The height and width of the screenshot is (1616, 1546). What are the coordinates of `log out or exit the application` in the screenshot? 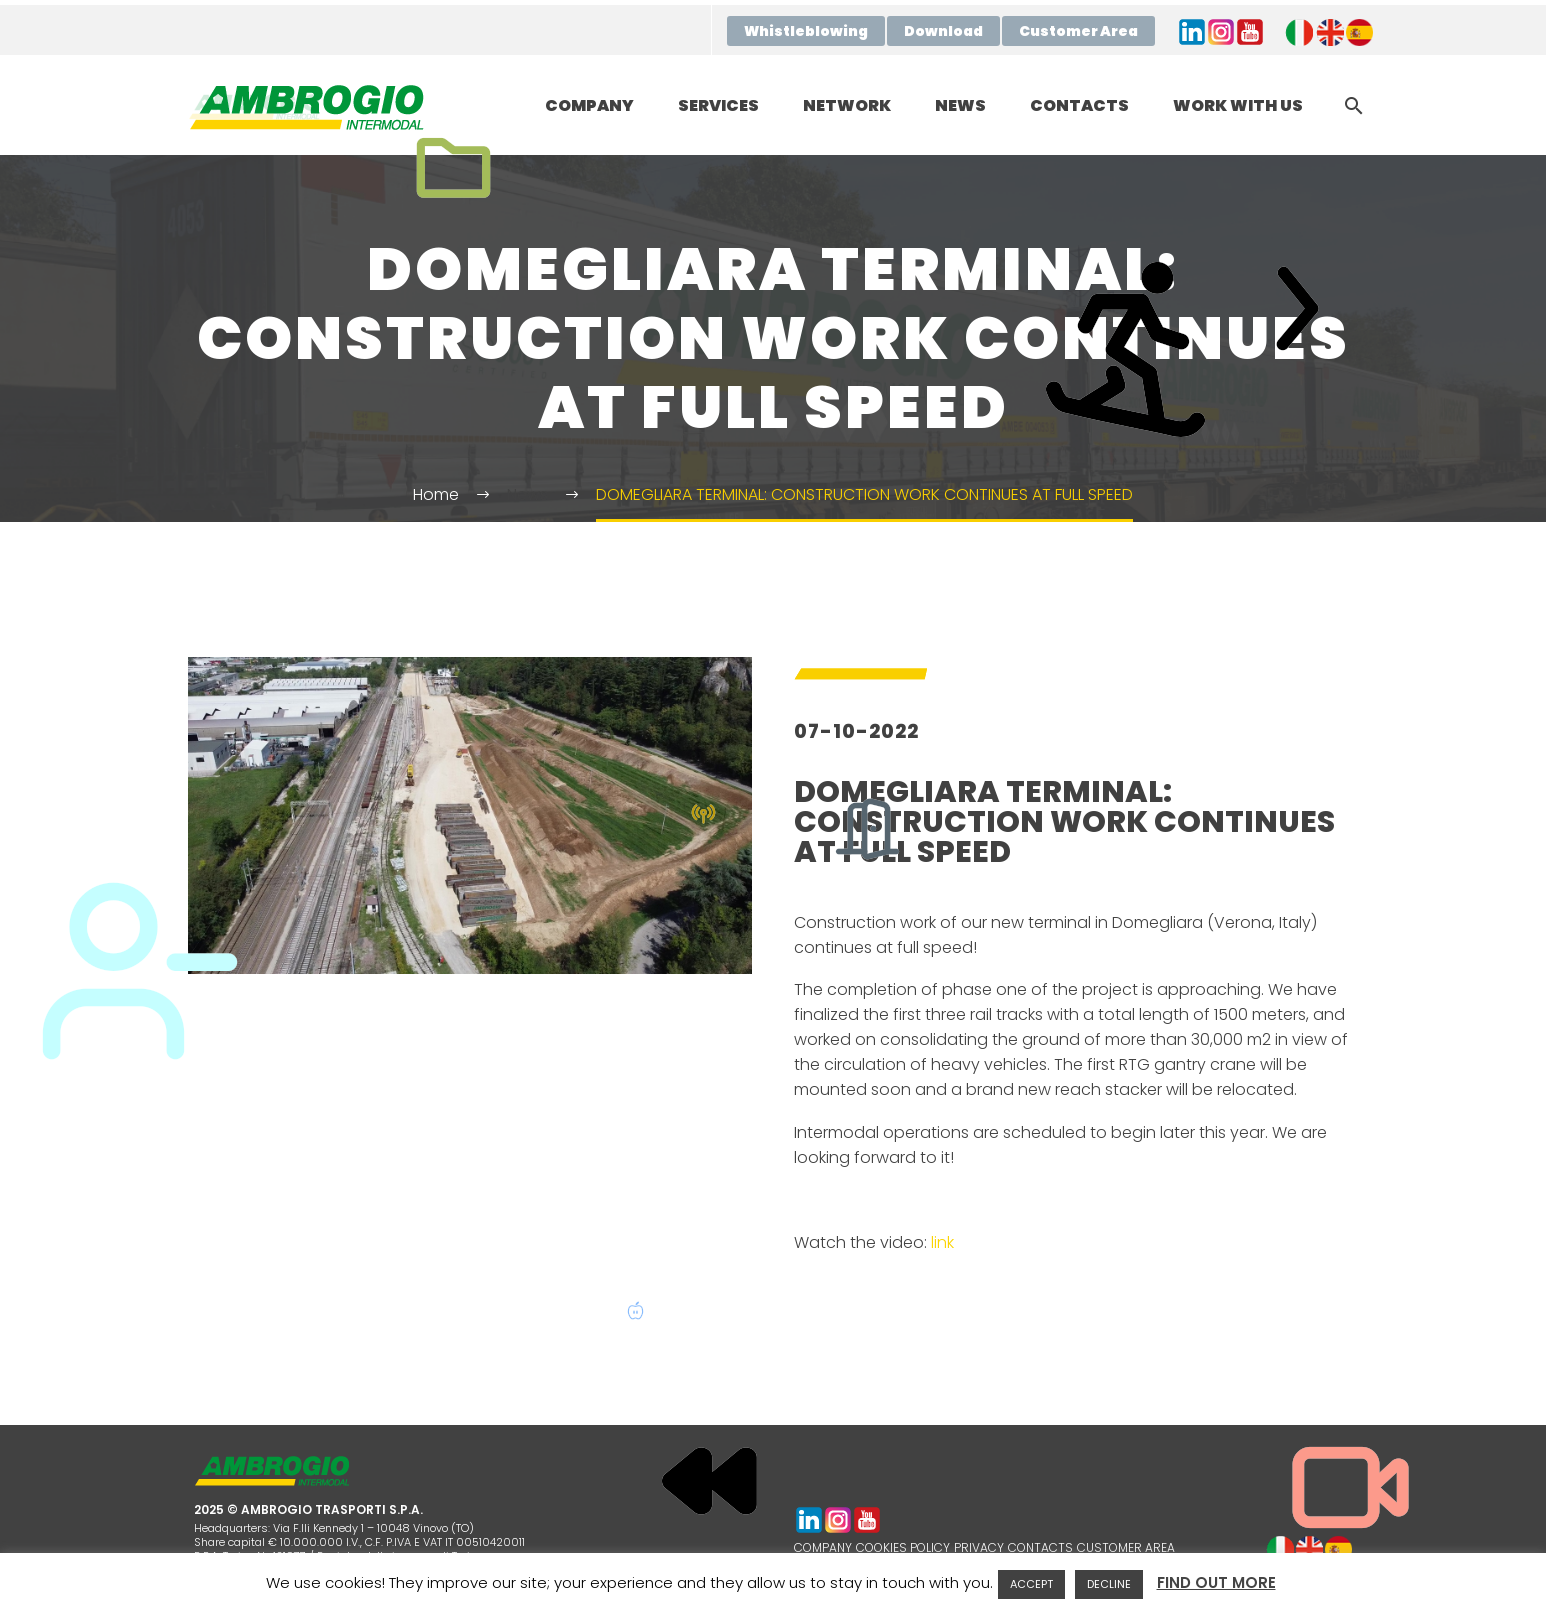 It's located at (867, 828).